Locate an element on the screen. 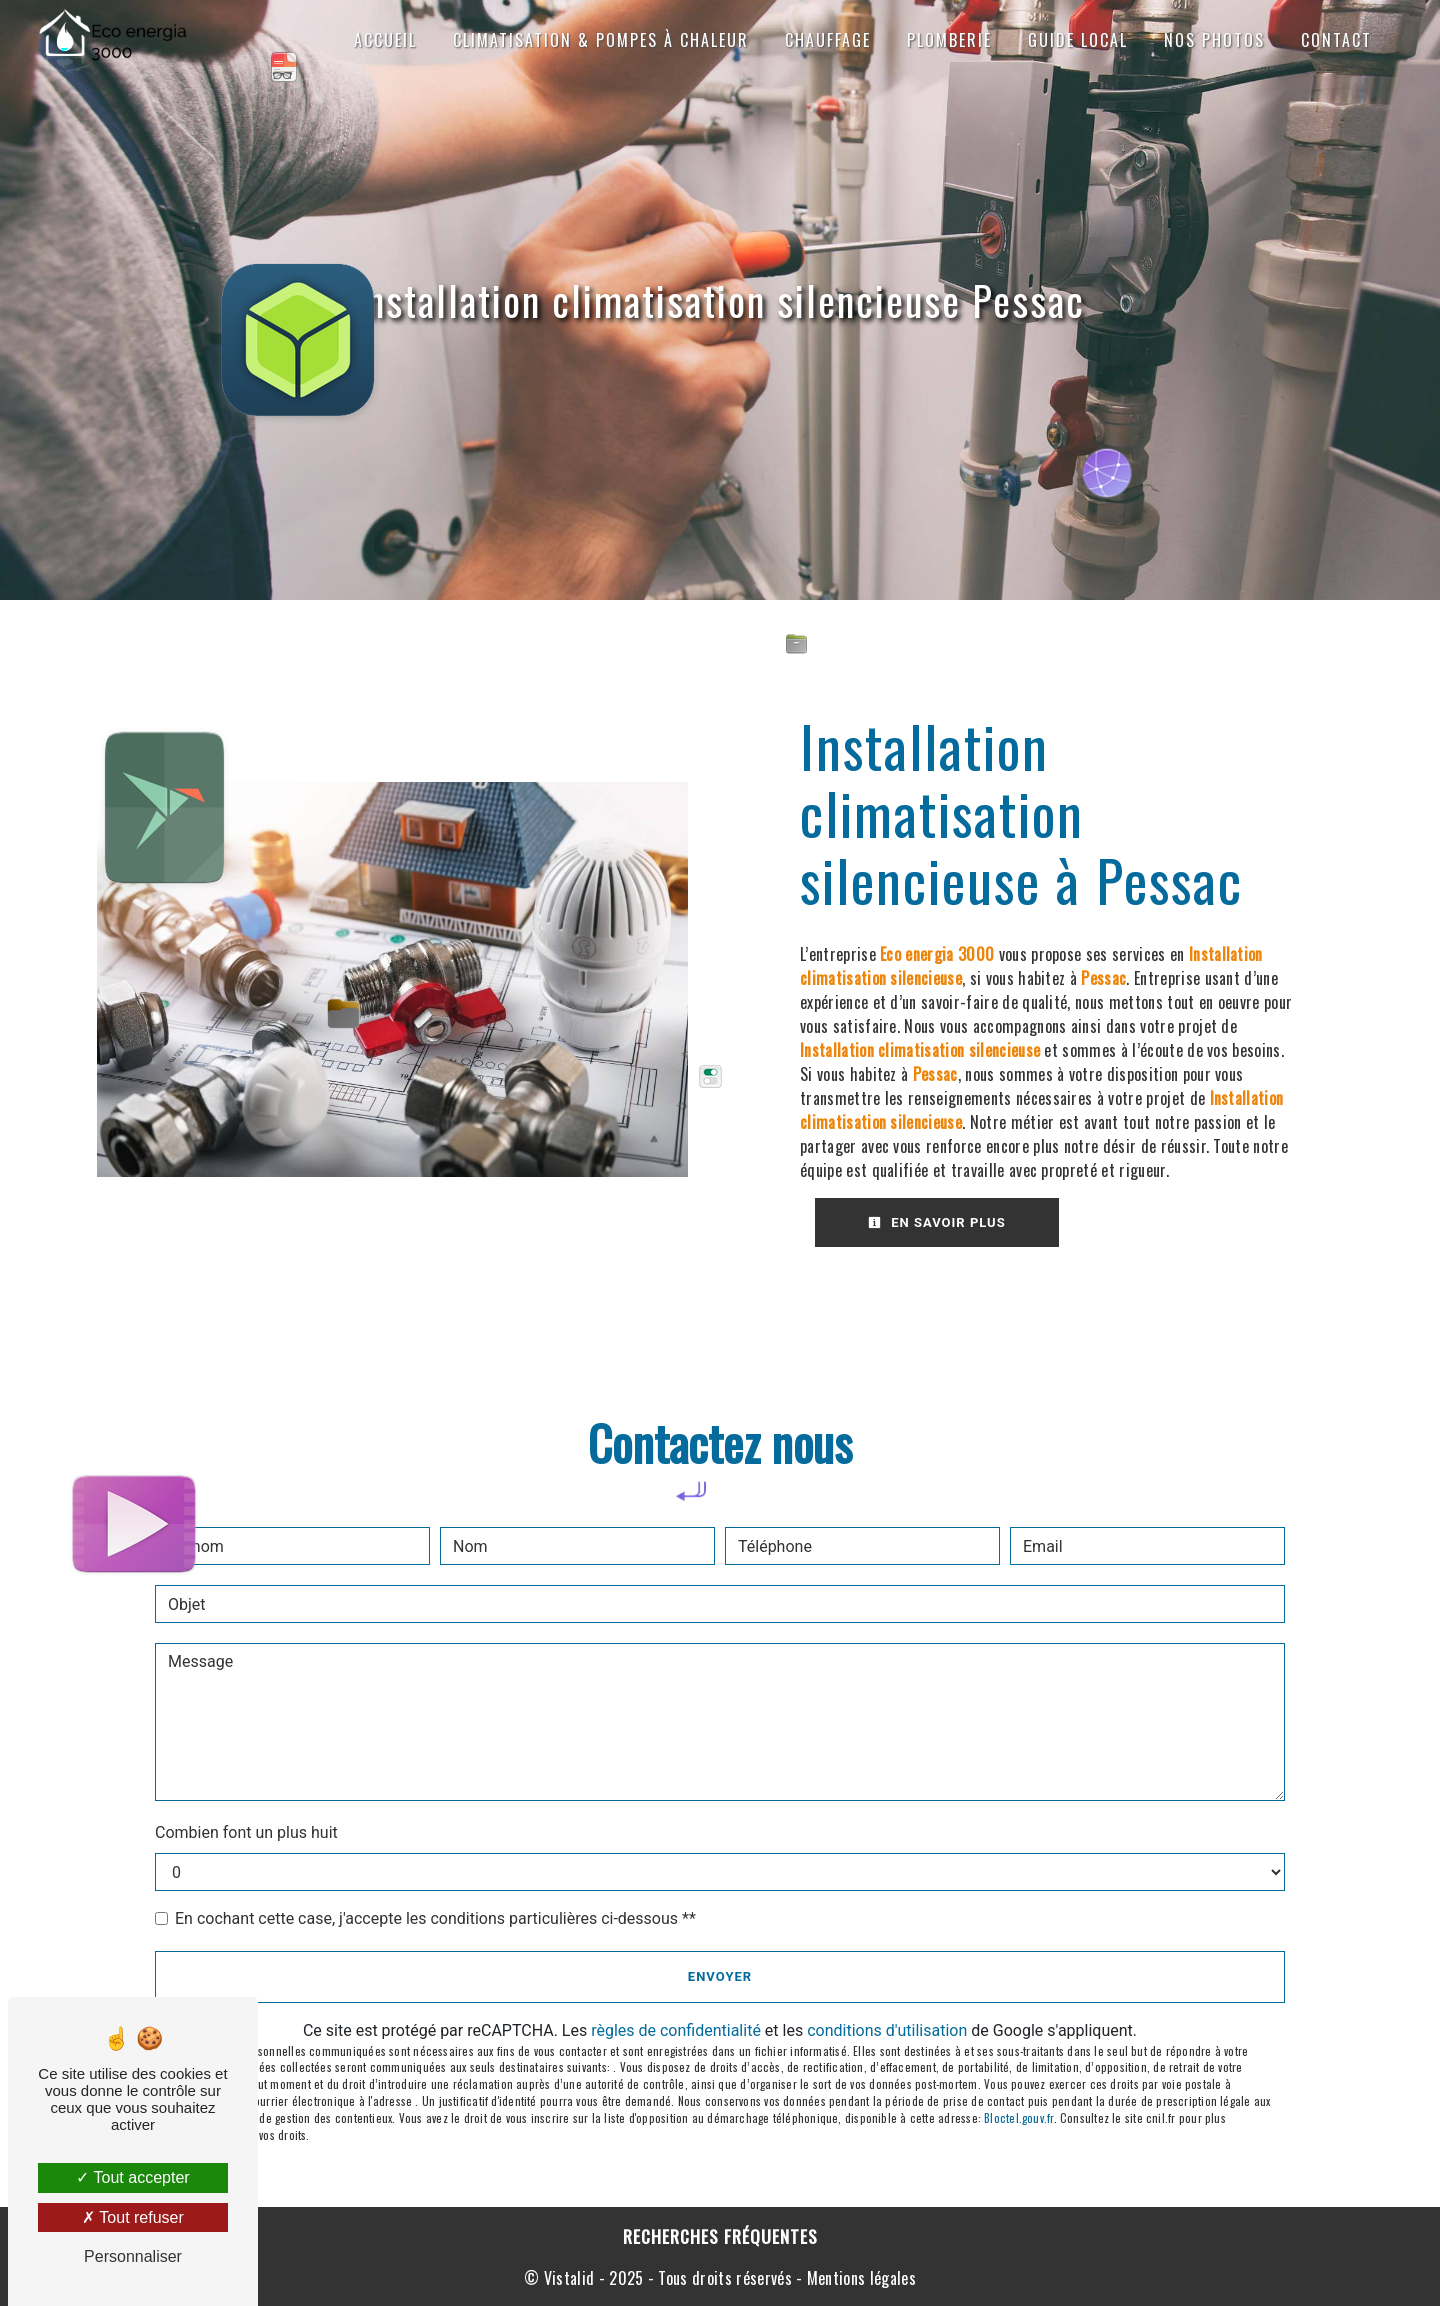  open desktop settings and preferences is located at coordinates (710, 1076).